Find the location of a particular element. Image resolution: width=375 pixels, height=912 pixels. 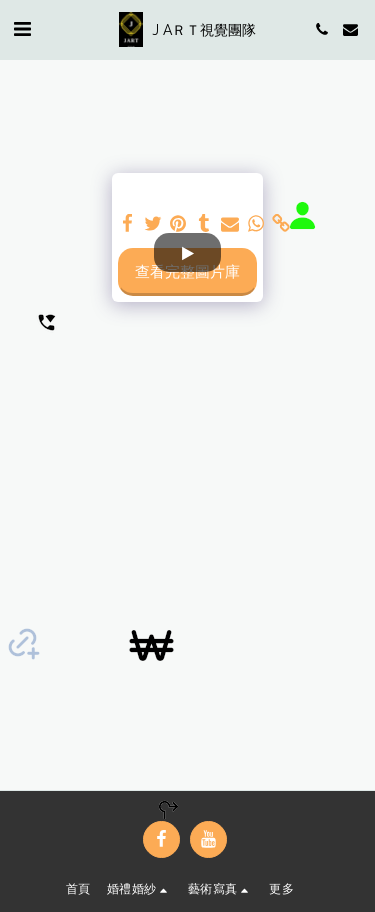

view your profile is located at coordinates (302, 215).